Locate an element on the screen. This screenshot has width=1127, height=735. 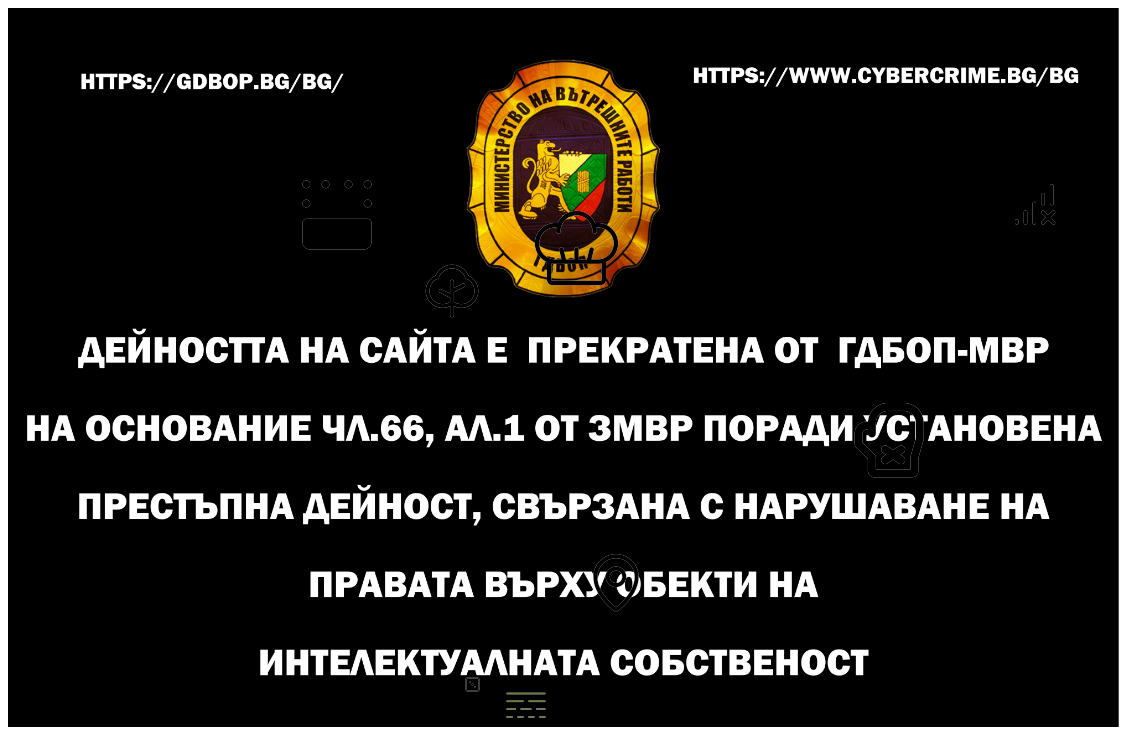
view parks or nature areas nearby is located at coordinates (452, 291).